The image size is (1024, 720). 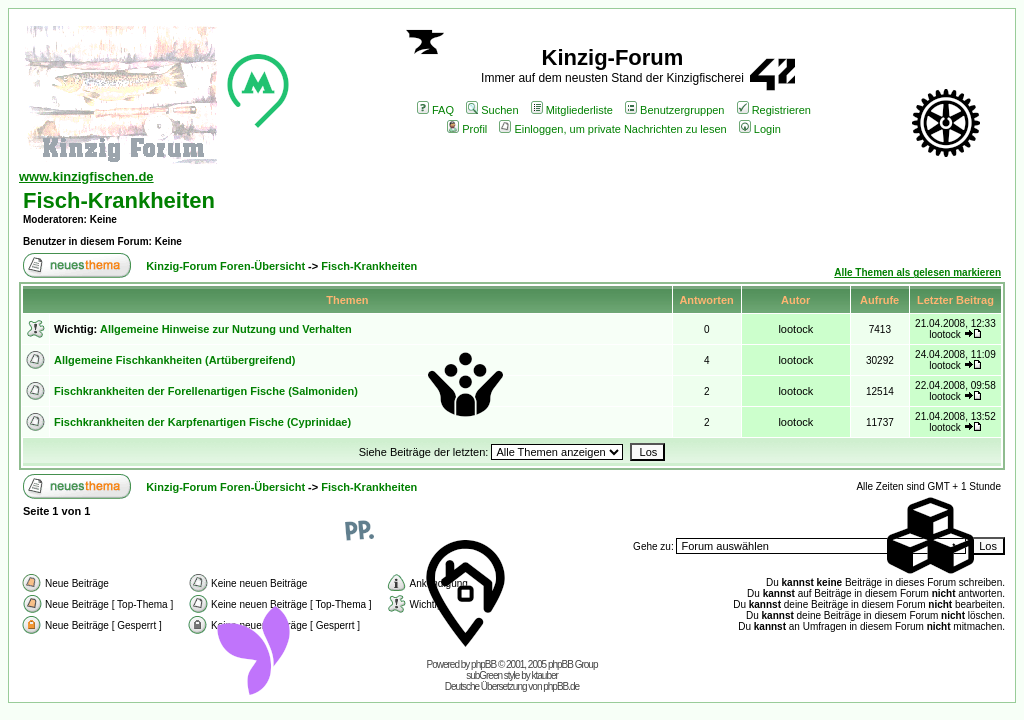 I want to click on open the Zingat real estate app, so click(x=465, y=593).